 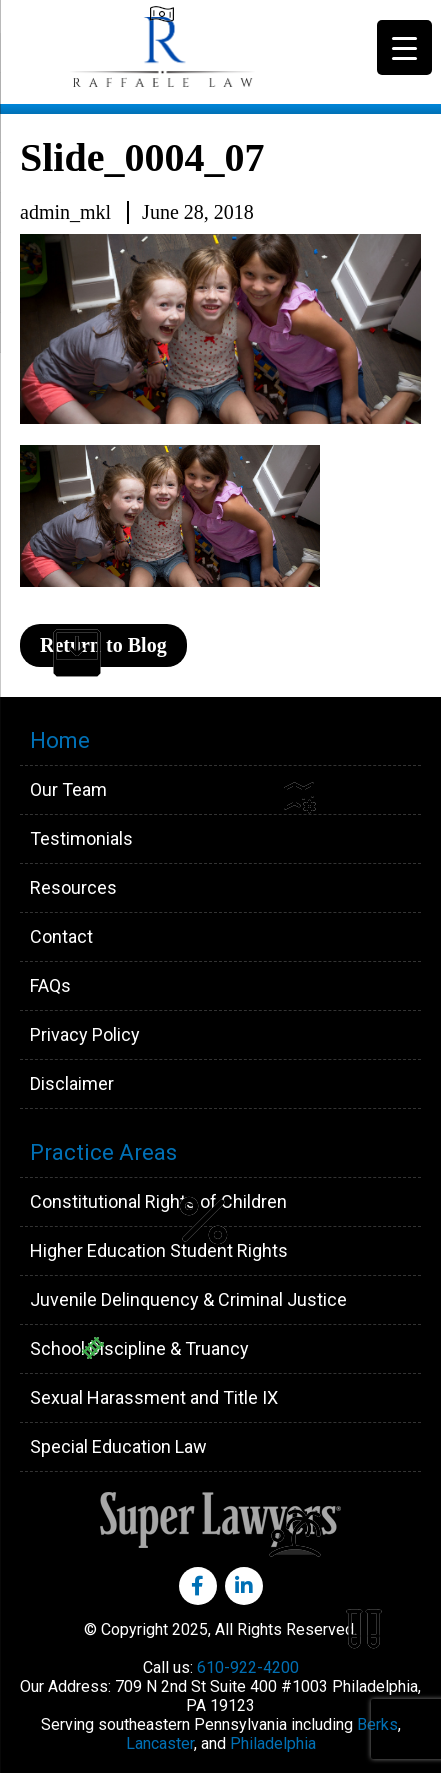 I want to click on indicates vacation or travel mode, so click(x=295, y=1533).